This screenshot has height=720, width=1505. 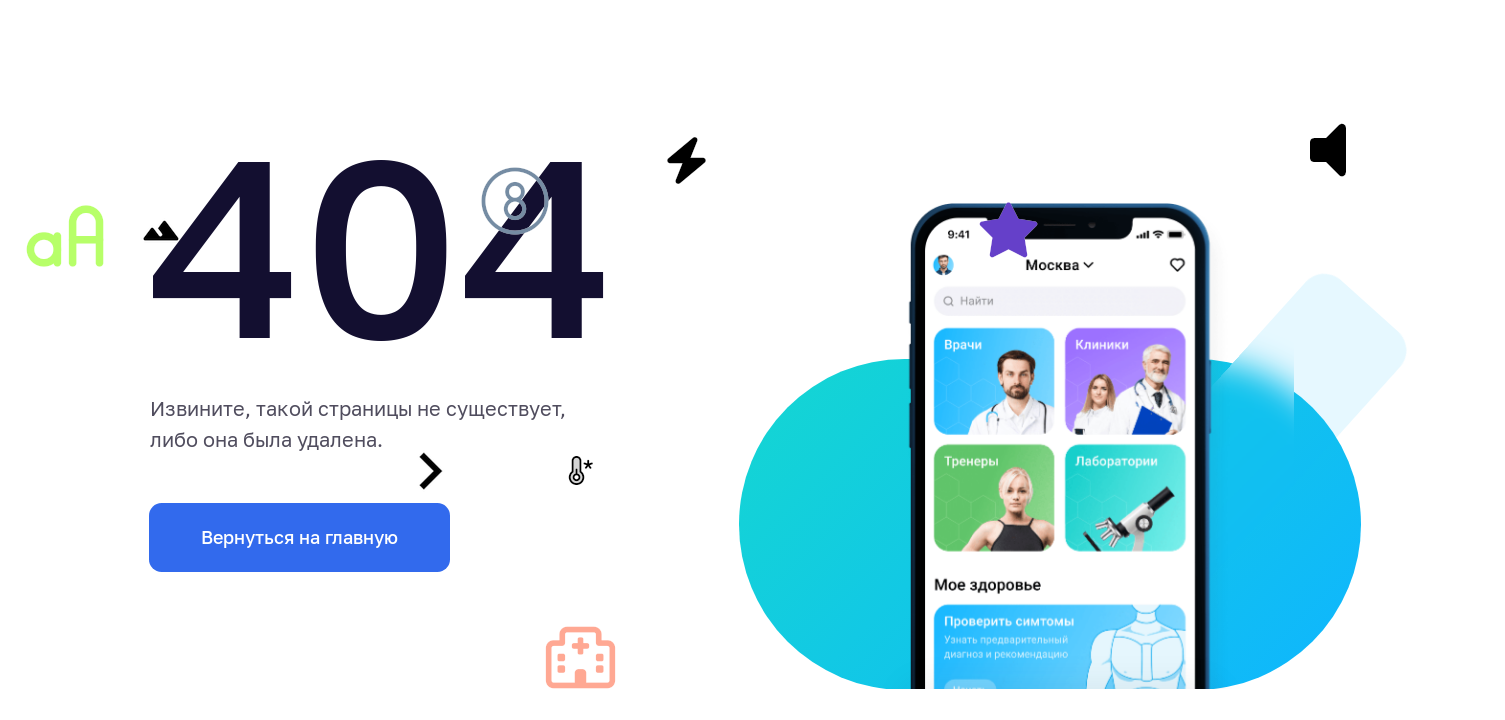 I want to click on indicates low temperature or cold conditions, so click(x=577, y=470).